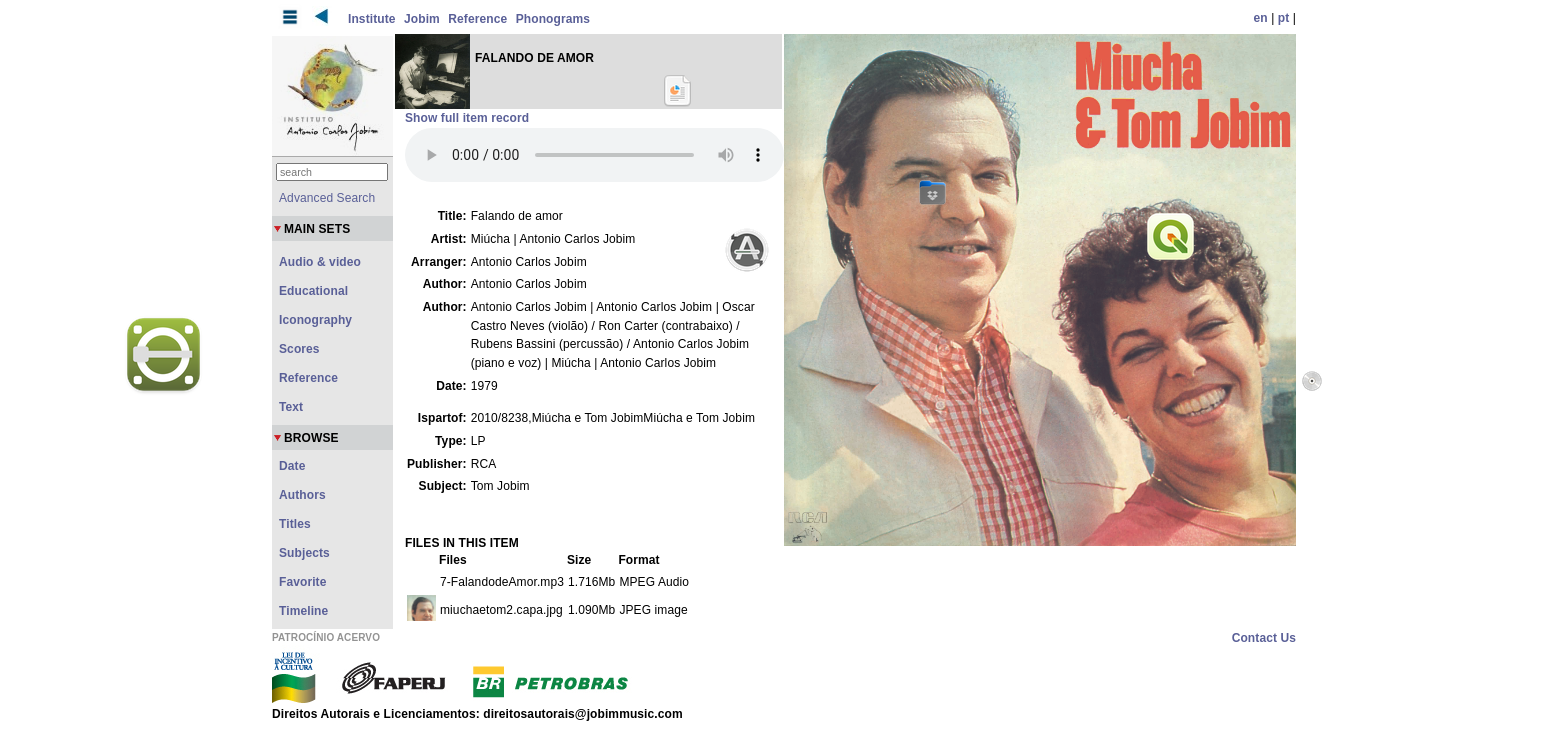  Describe the element at coordinates (1312, 381) in the screenshot. I see `indicates a DVD-RW drive or rewritable disc device` at that location.